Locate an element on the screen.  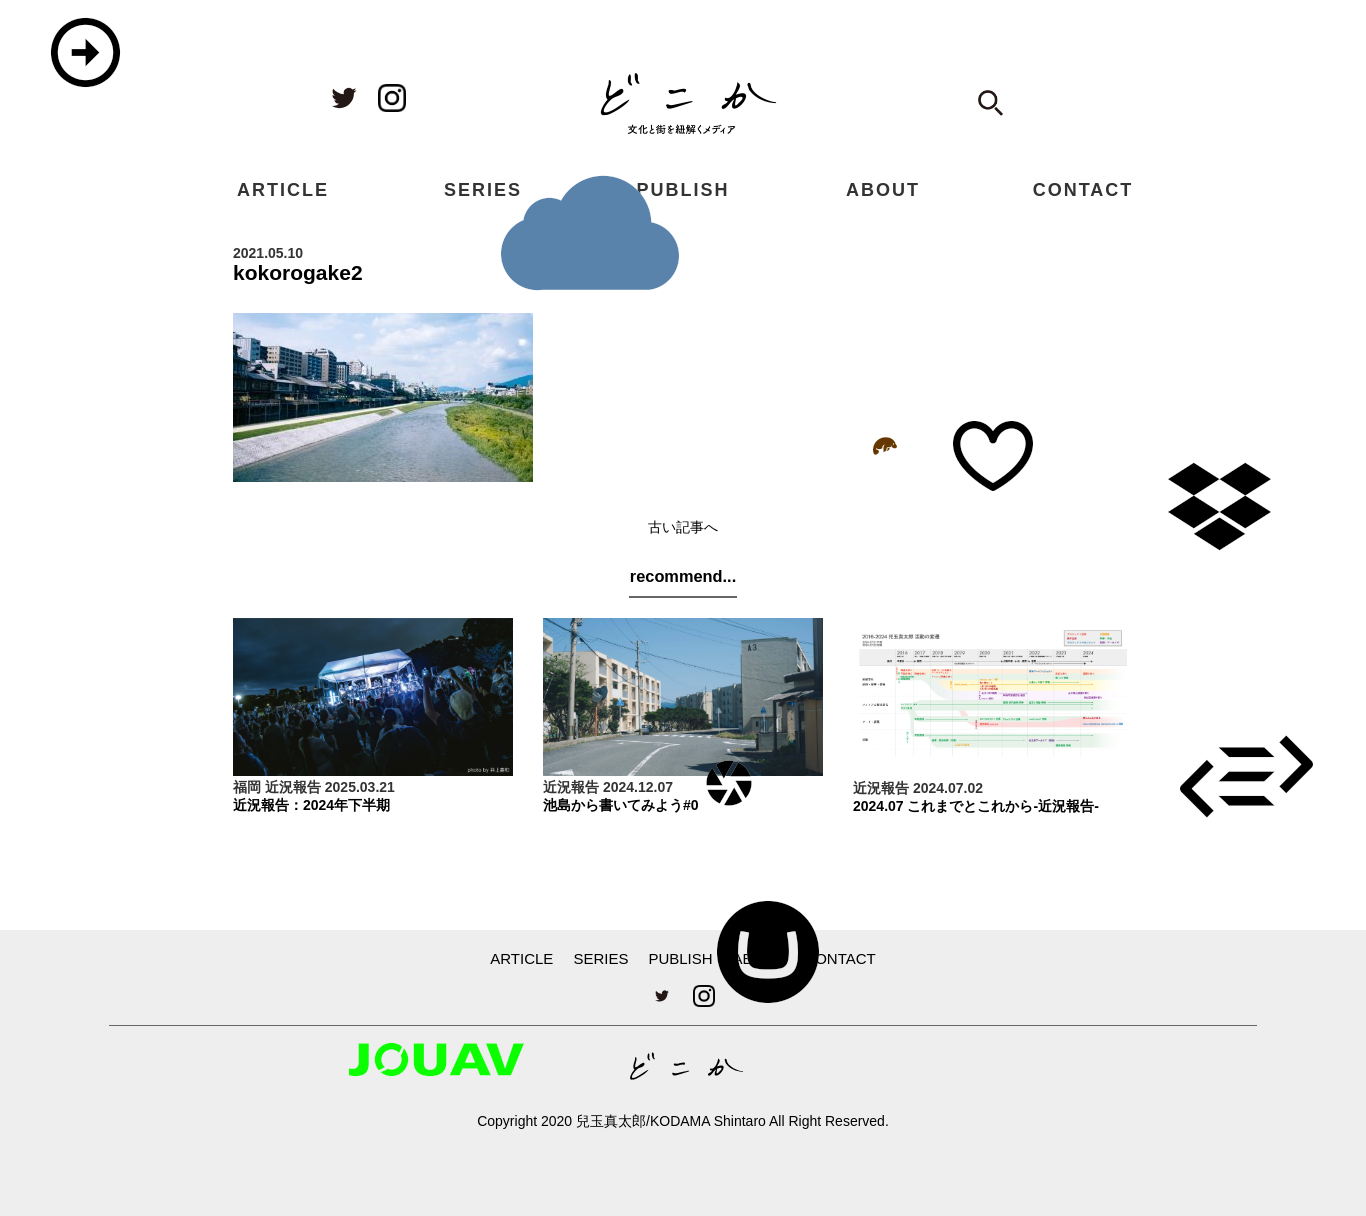
purescript programming language logo is located at coordinates (1246, 776).